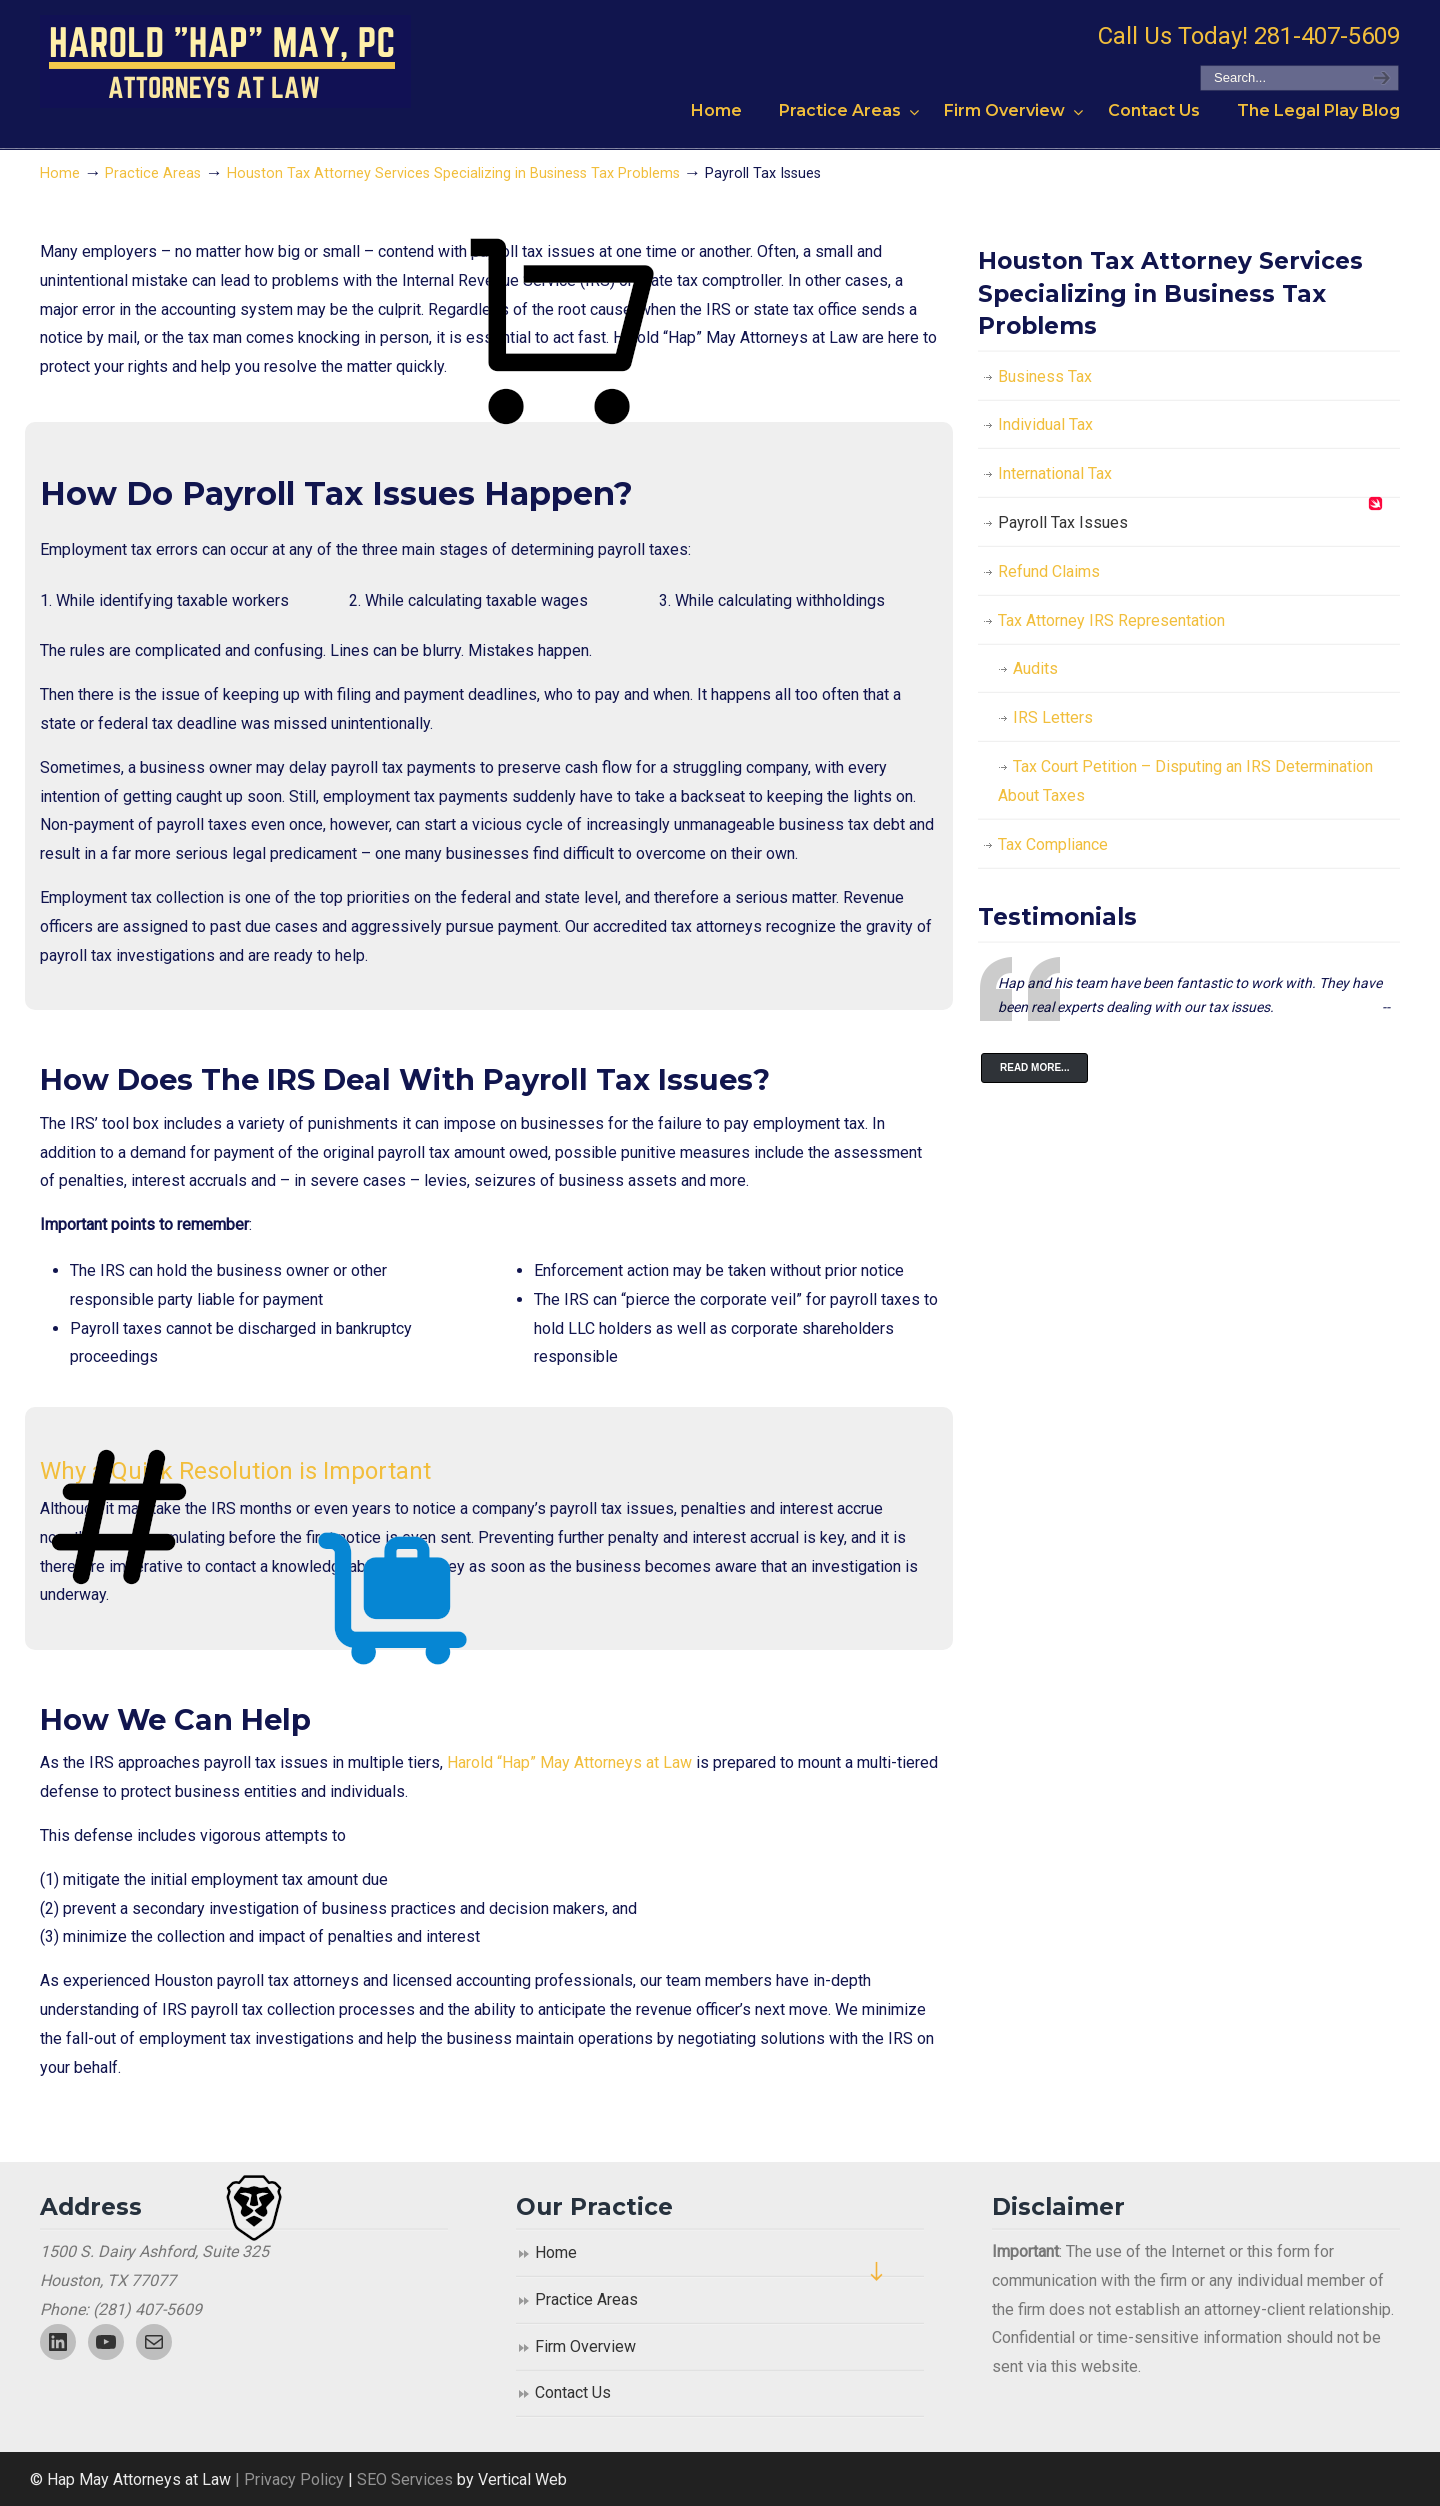 This screenshot has height=2506, width=1440. I want to click on scroll down for more content, so click(876, 2271).